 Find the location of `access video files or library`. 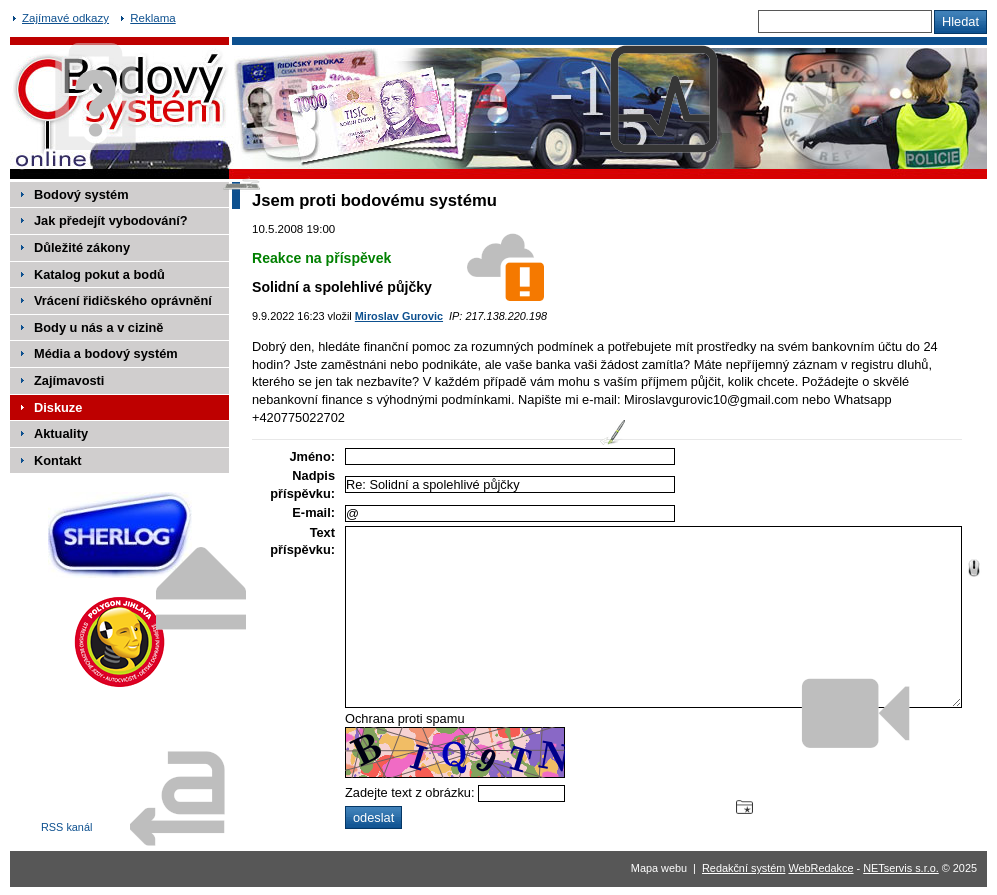

access video files or library is located at coordinates (855, 709).